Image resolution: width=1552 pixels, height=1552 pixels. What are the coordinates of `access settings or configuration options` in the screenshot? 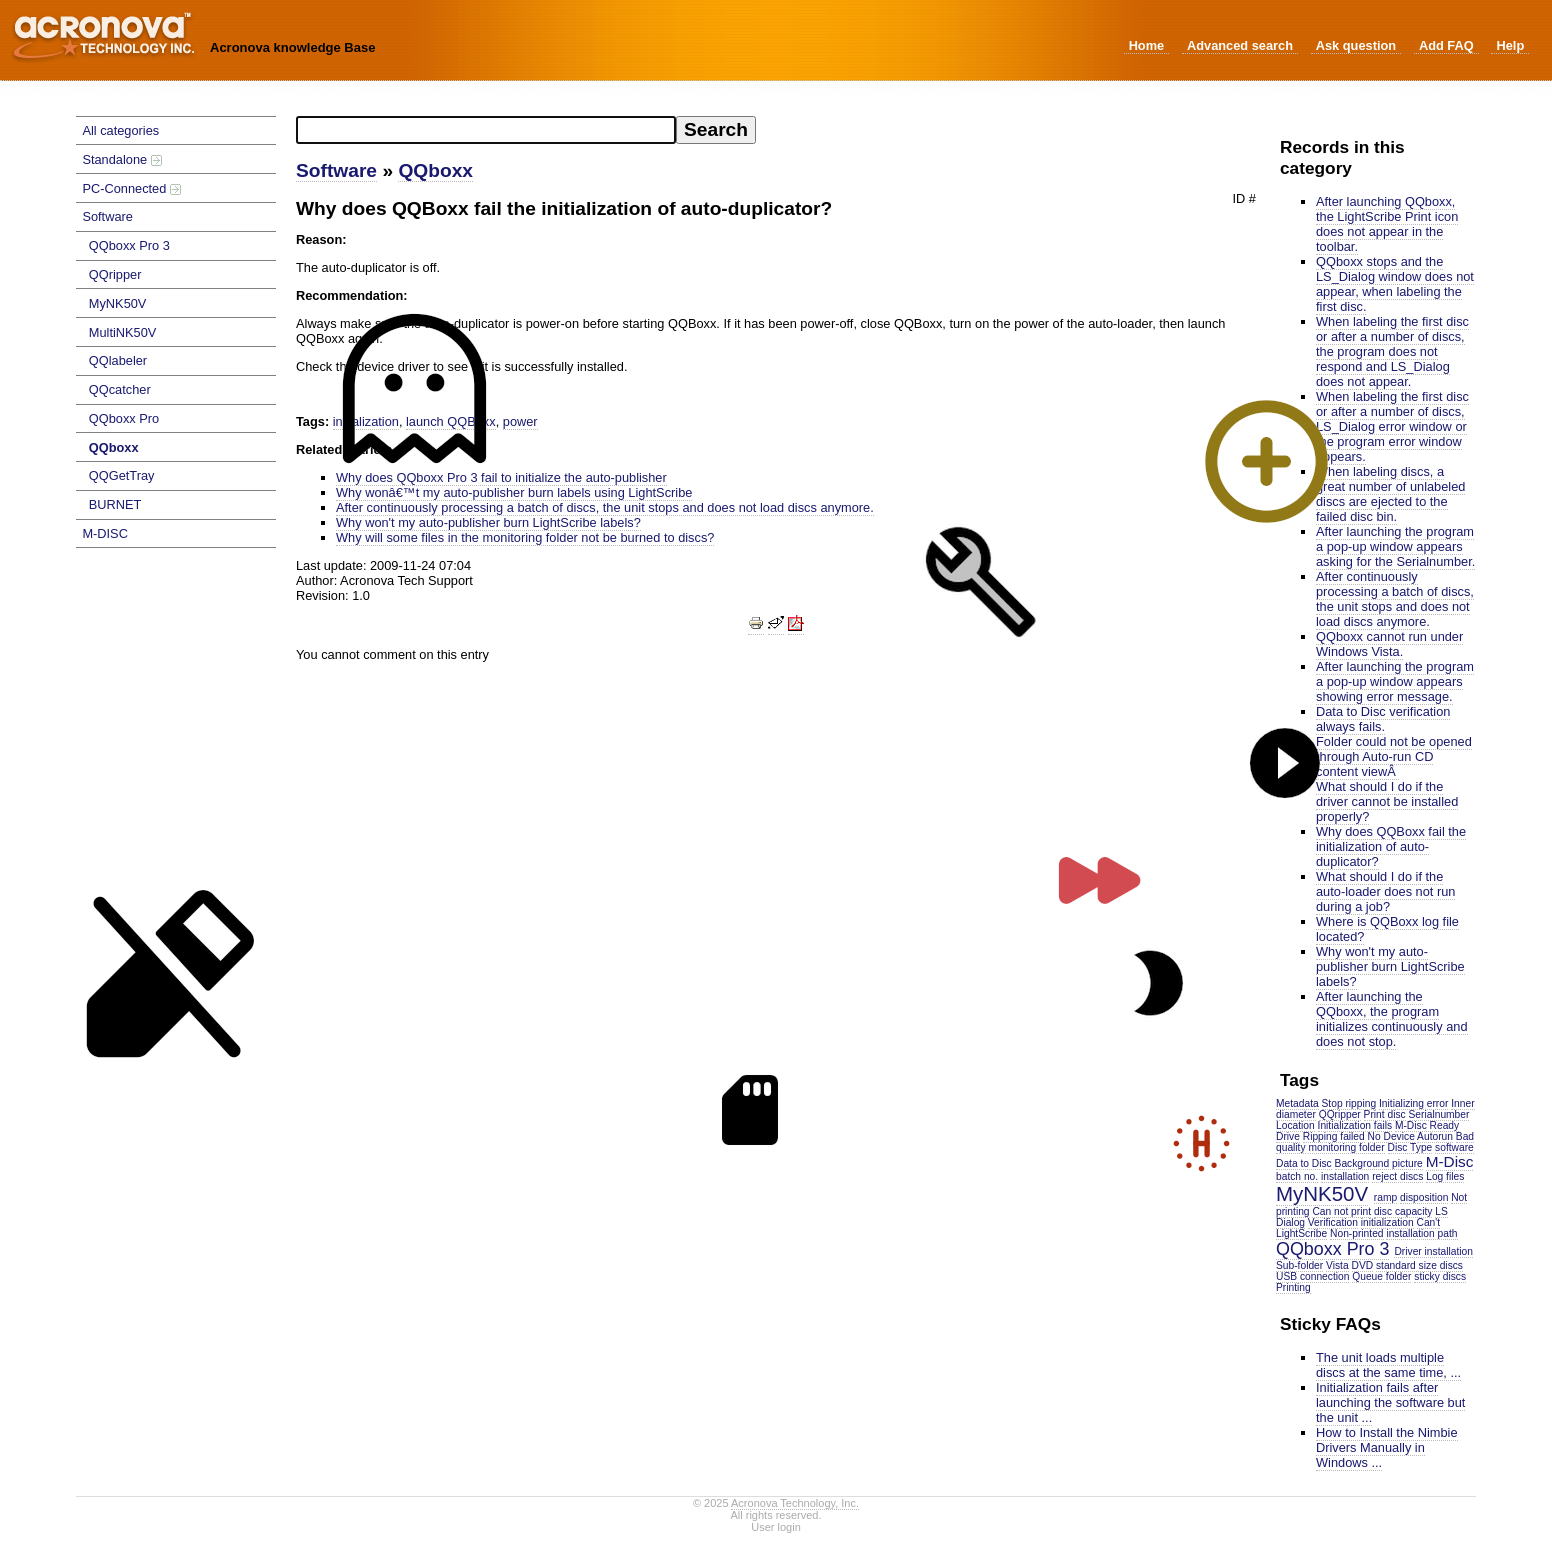 It's located at (981, 582).